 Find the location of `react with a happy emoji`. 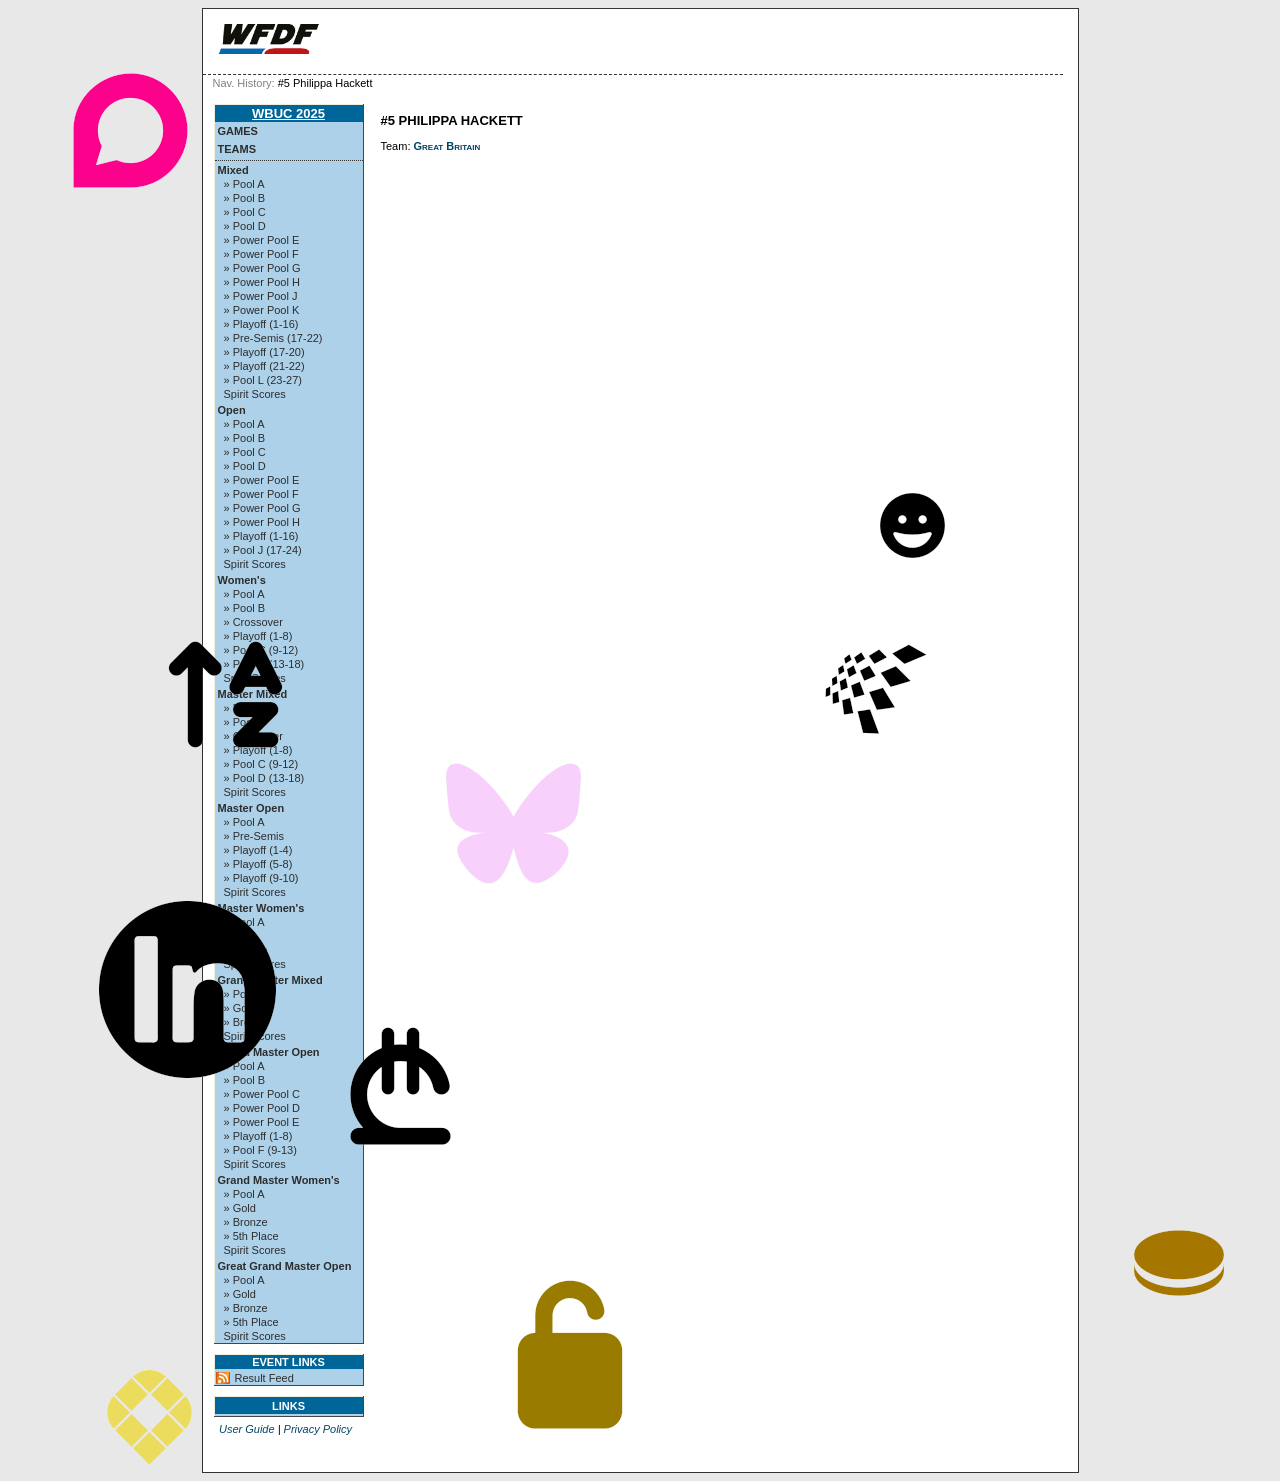

react with a happy emoji is located at coordinates (912, 525).